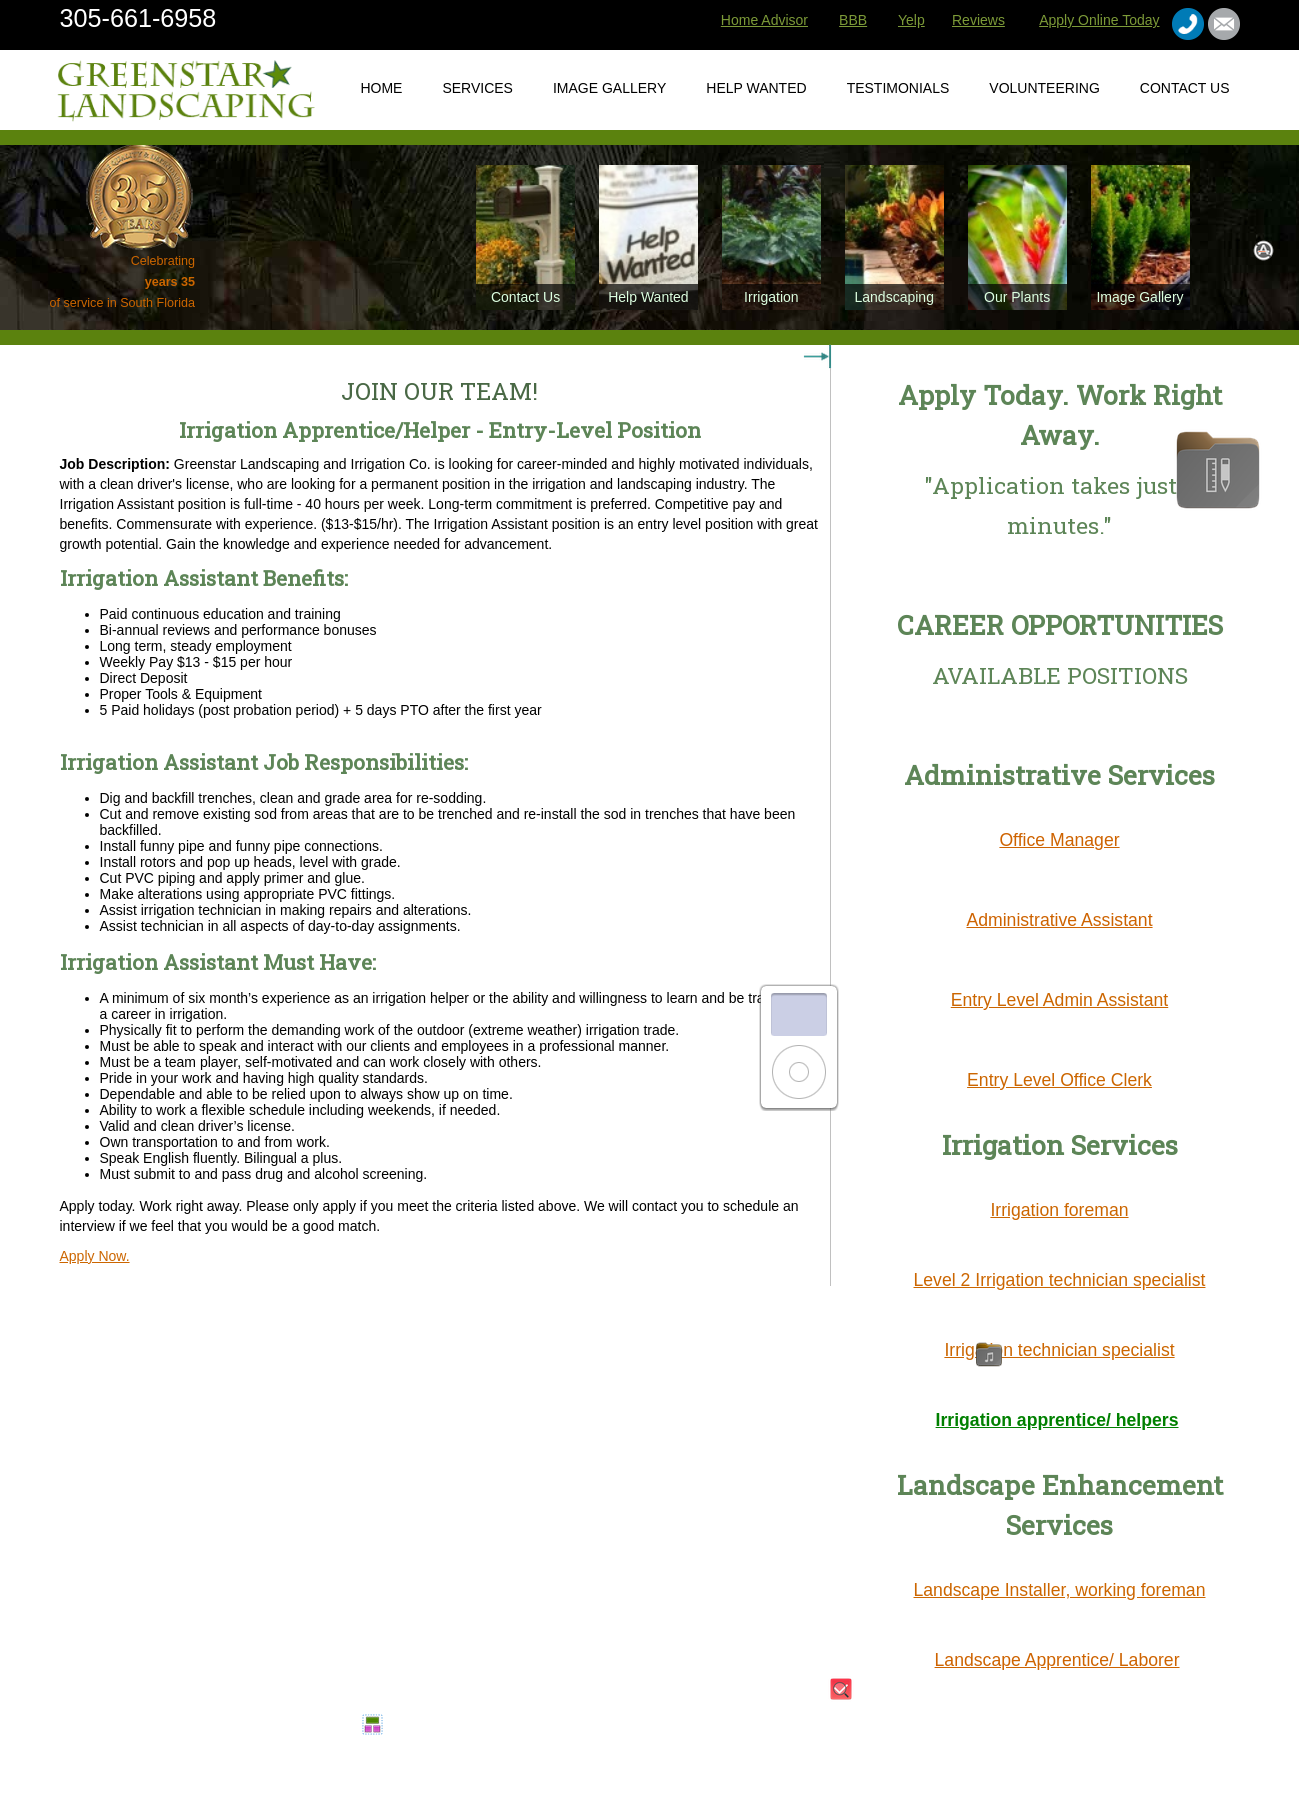 This screenshot has width=1299, height=1796. I want to click on manage connected iPod device, so click(799, 1047).